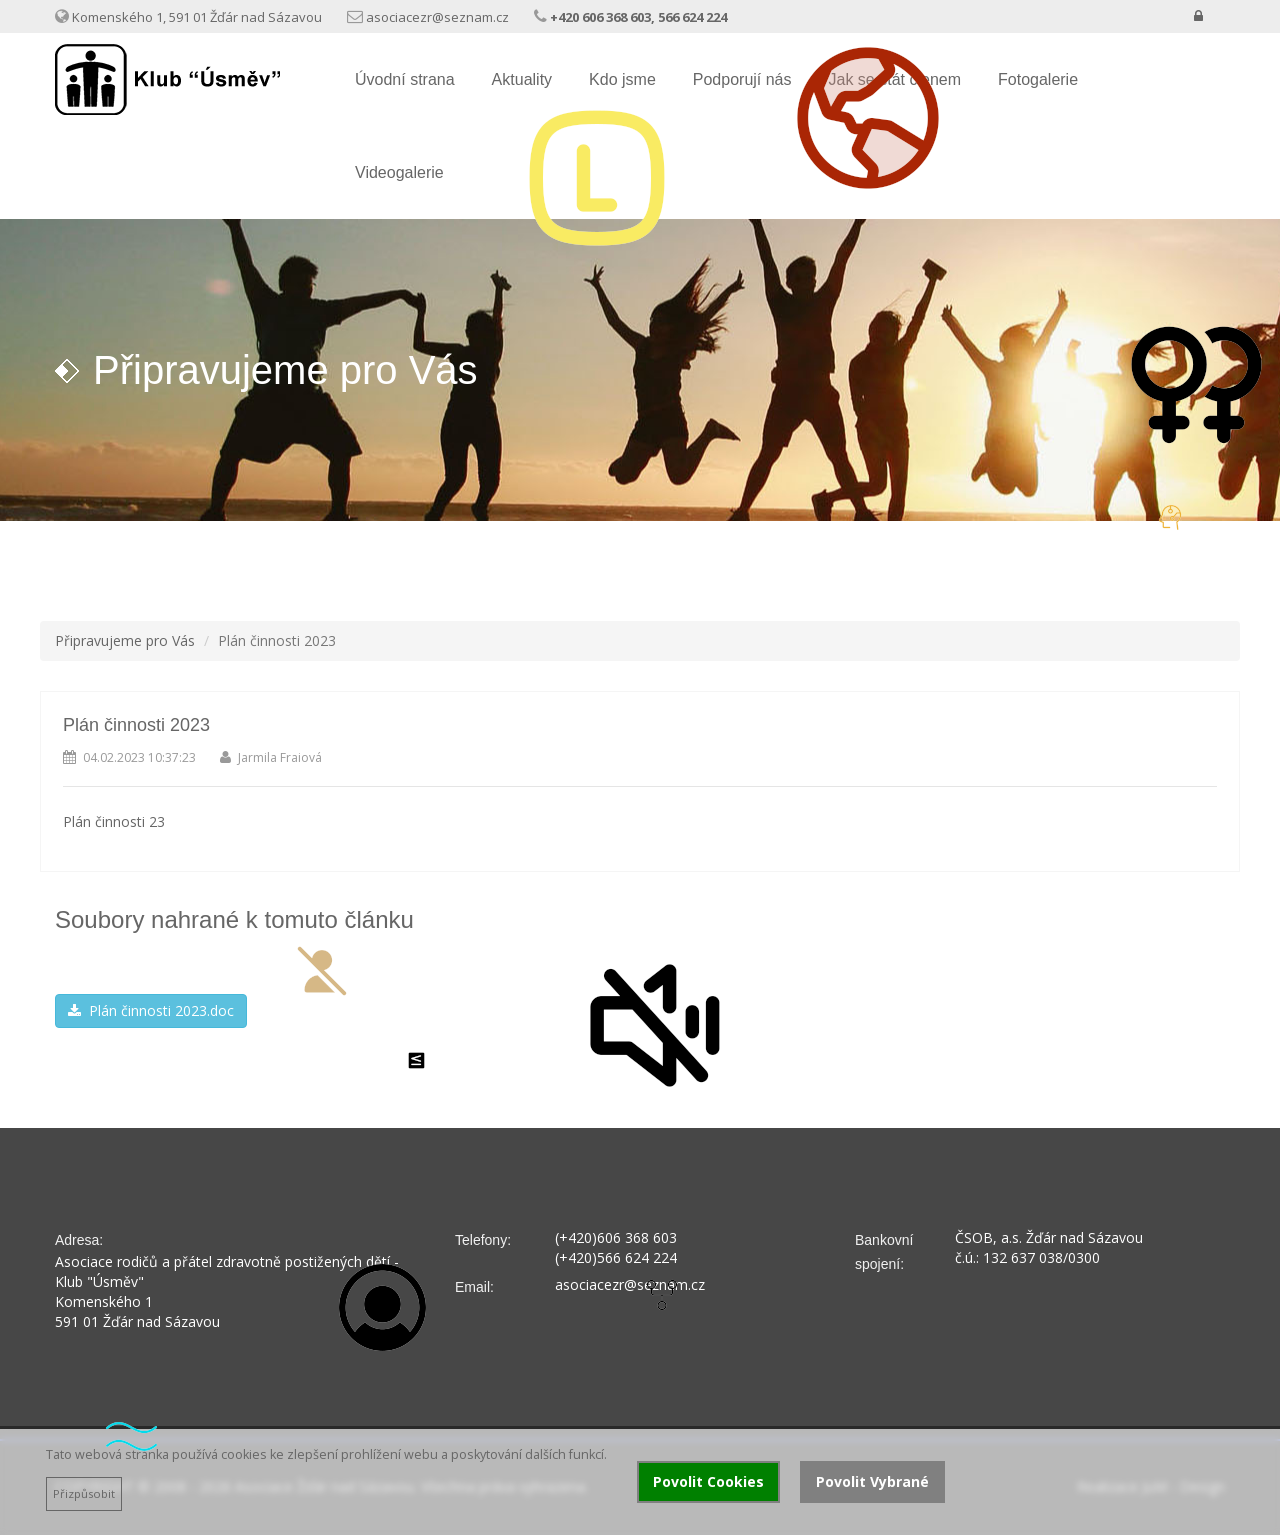 The width and height of the screenshot is (1280, 1535). Describe the element at coordinates (416, 1060) in the screenshot. I see `less than or equal to comparison operator` at that location.